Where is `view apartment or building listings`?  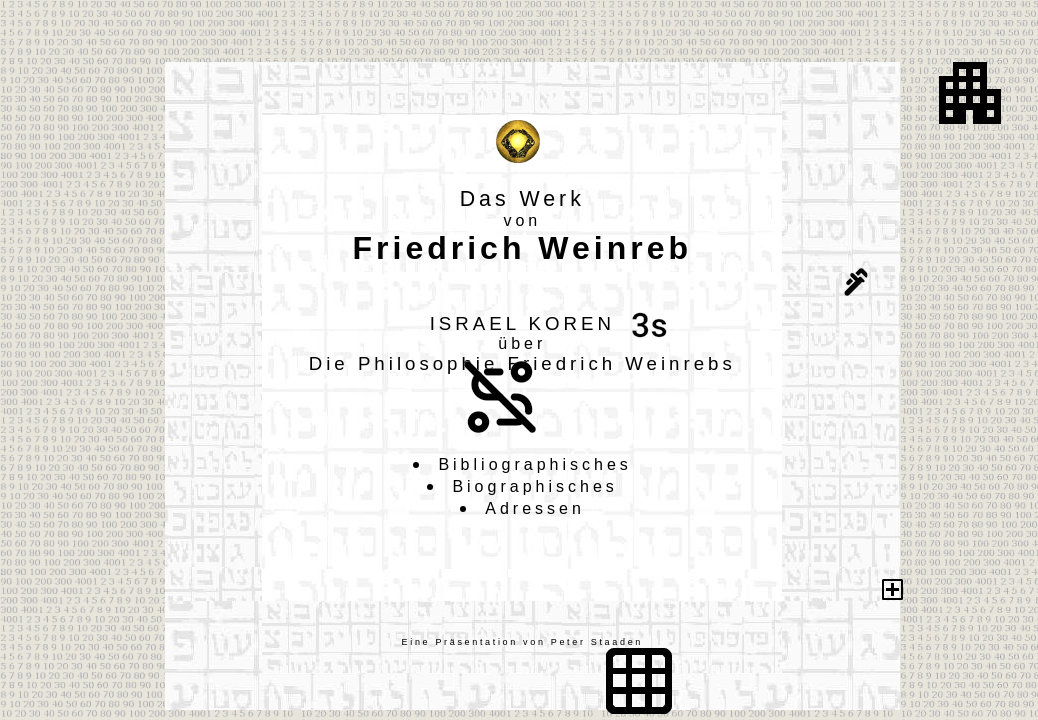
view apartment or building listings is located at coordinates (970, 93).